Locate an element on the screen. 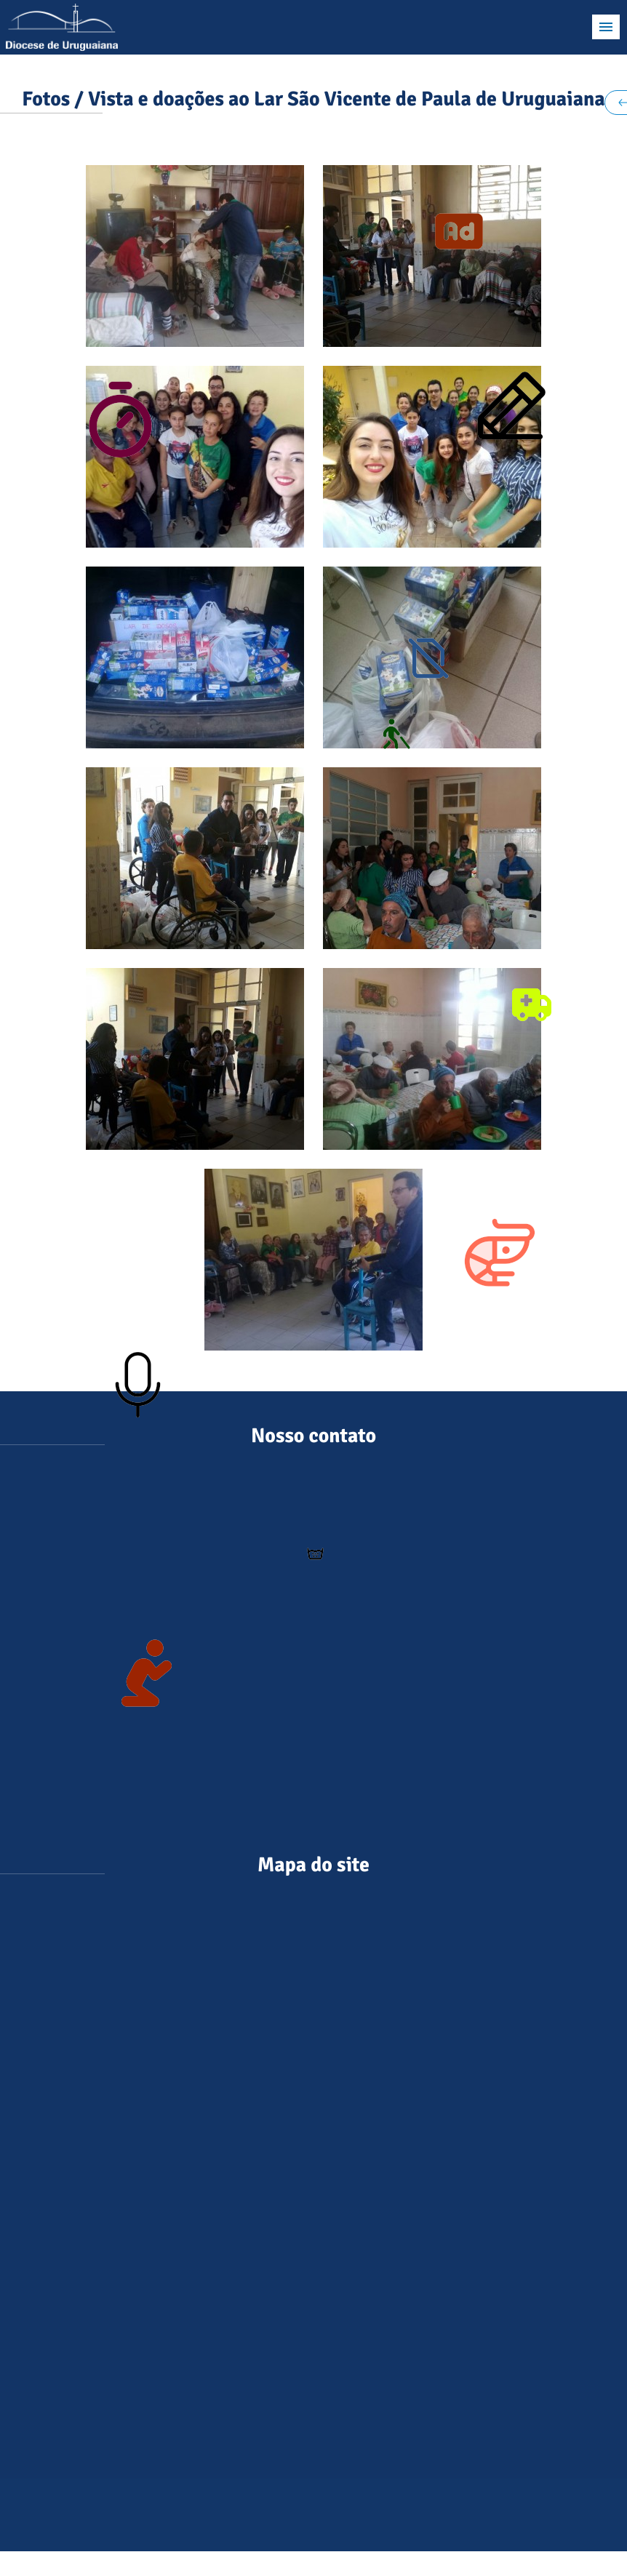 This screenshot has height=2576, width=627. request emergency medical services is located at coordinates (532, 1004).